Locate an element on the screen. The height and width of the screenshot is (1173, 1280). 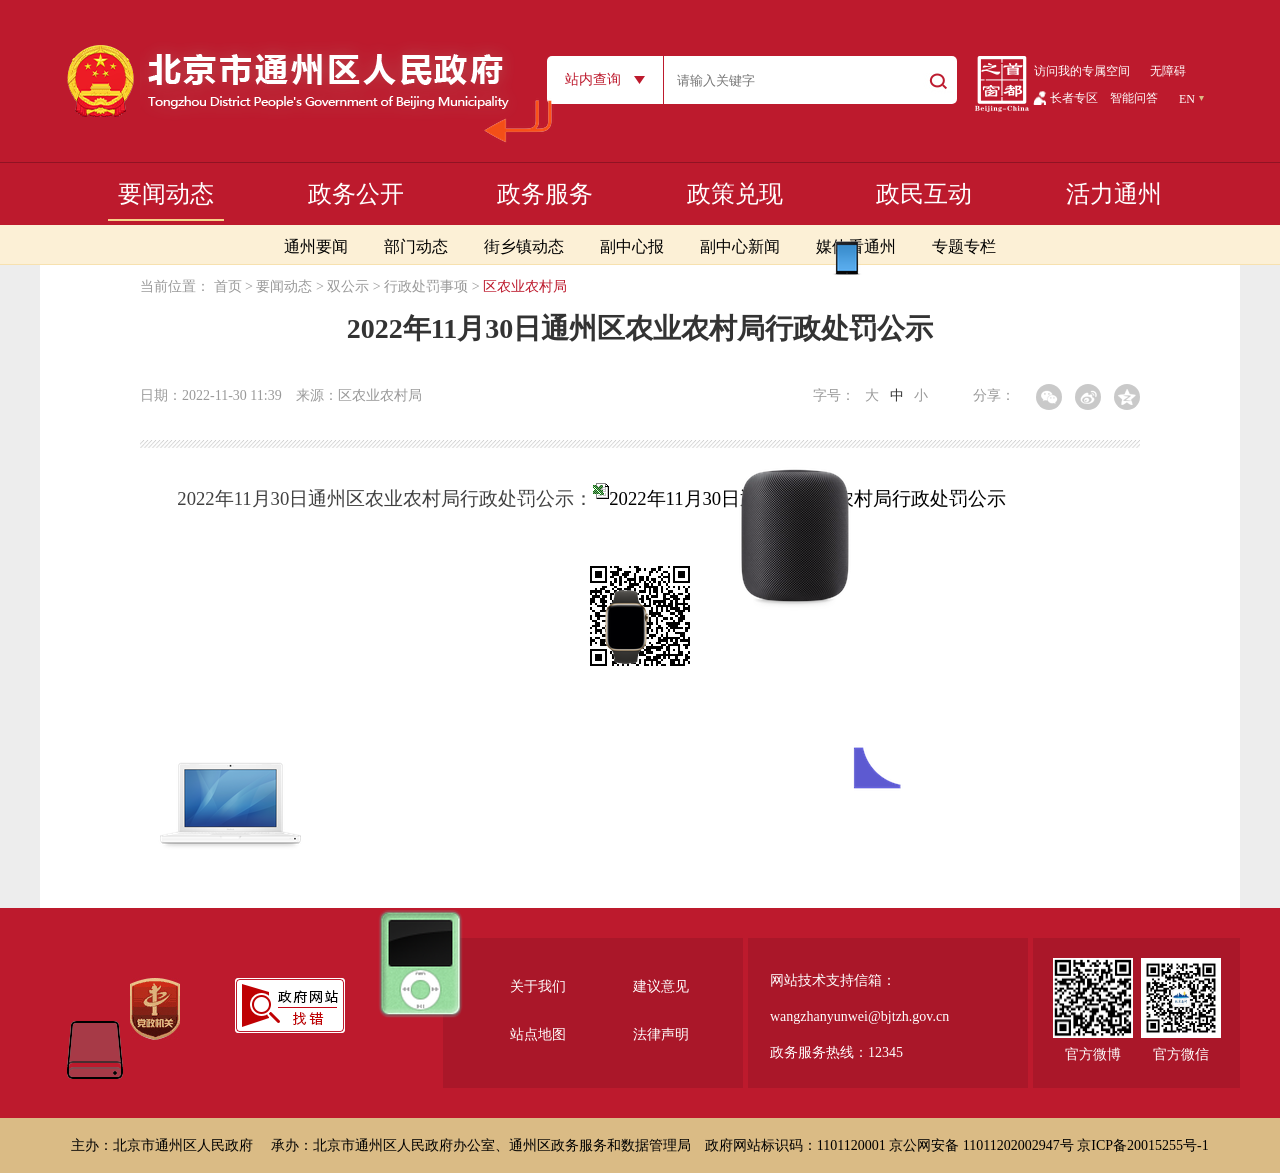
iPod nano device in green is located at coordinates (420, 939).